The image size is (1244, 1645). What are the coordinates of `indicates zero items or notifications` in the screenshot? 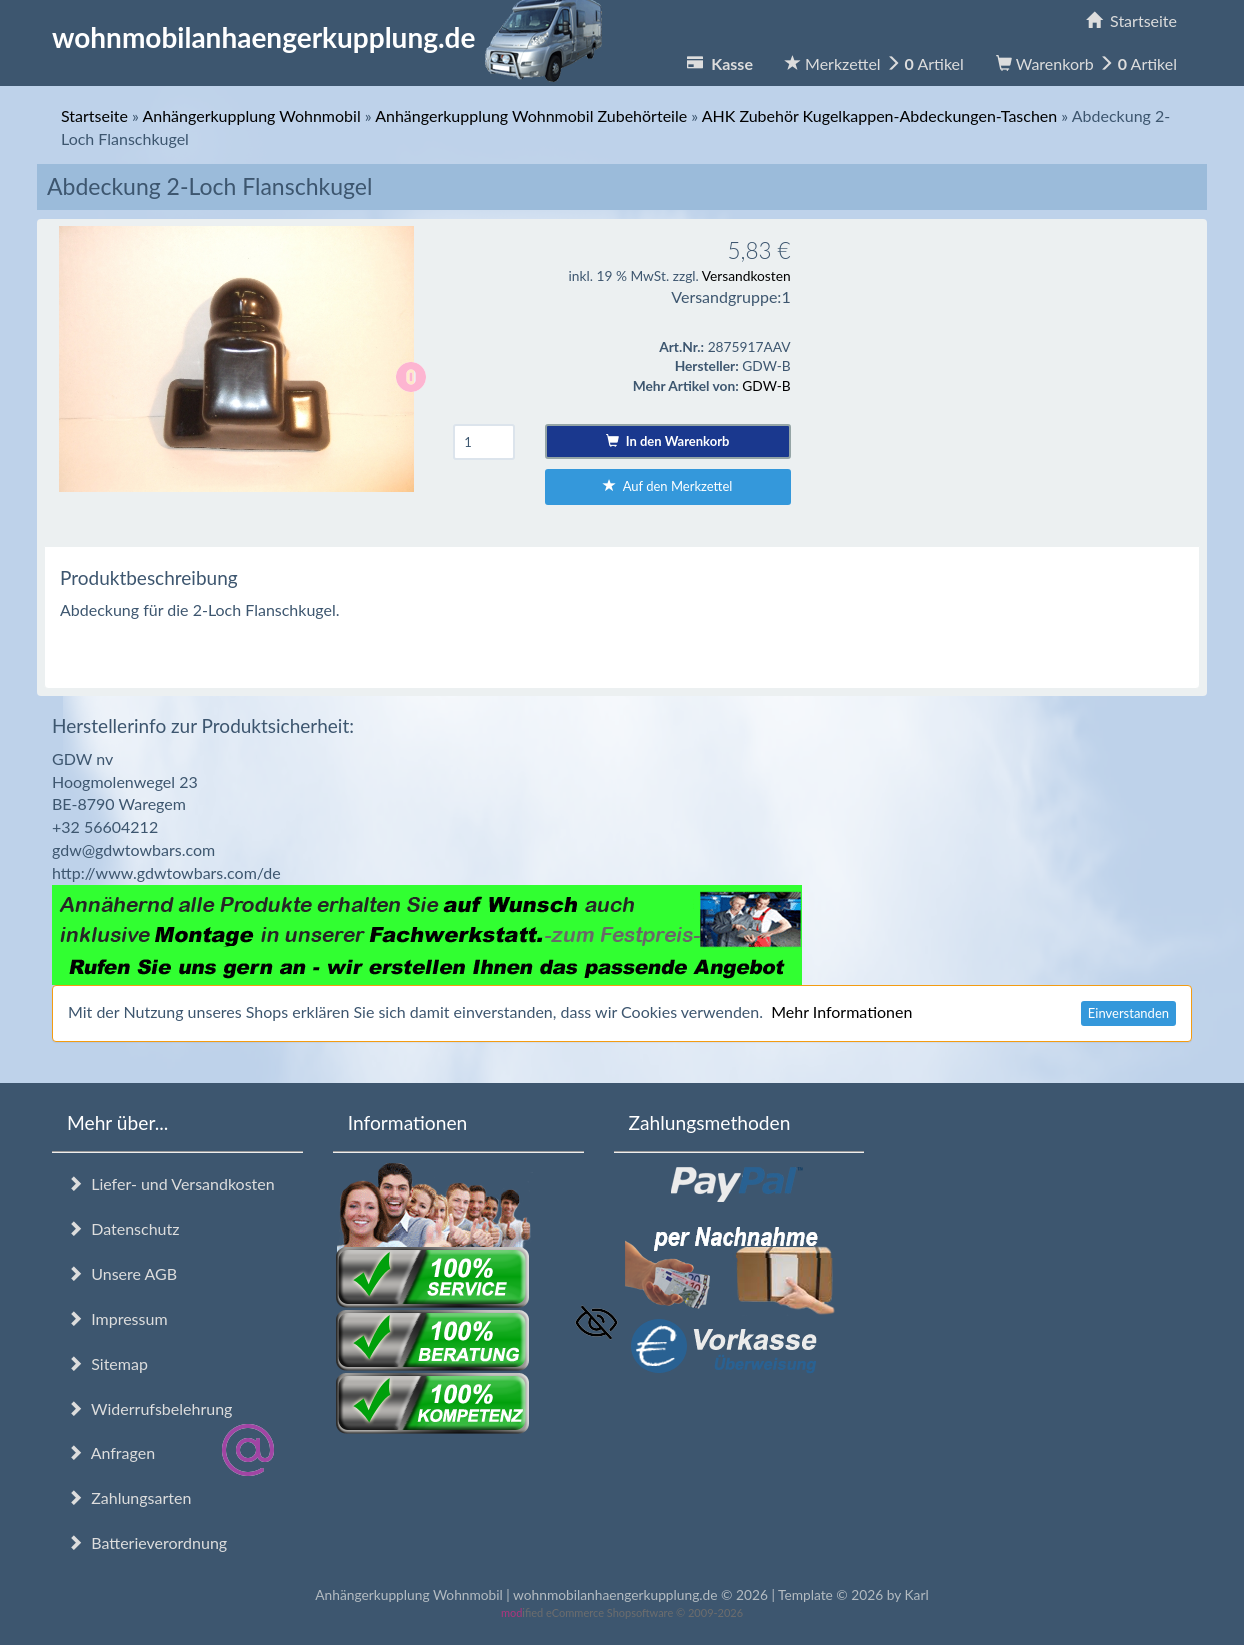 It's located at (411, 377).